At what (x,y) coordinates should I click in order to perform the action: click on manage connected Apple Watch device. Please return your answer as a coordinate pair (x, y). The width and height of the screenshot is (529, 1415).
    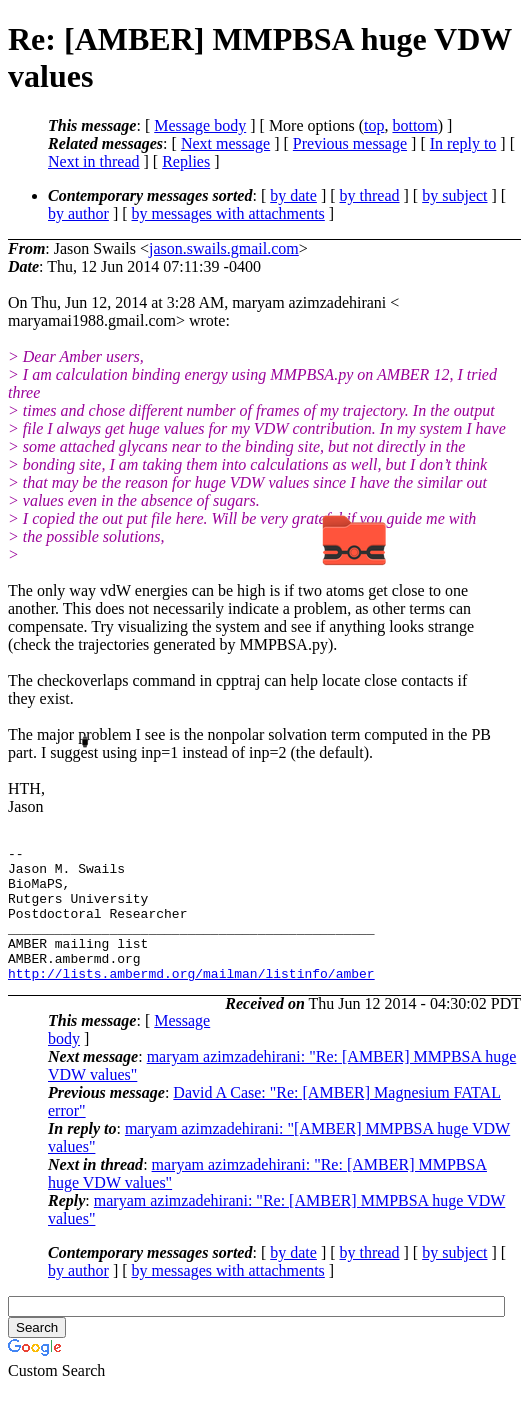
    Looking at the image, I should click on (85, 742).